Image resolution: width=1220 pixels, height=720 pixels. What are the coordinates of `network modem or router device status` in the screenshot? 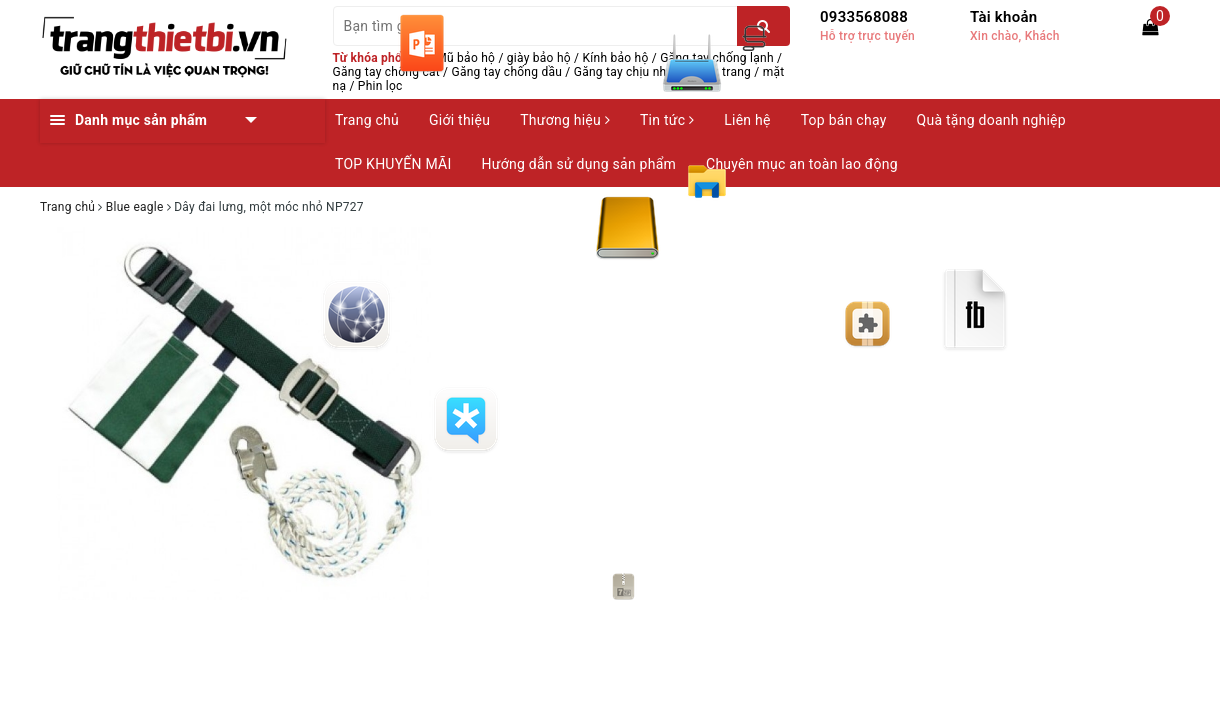 It's located at (692, 63).